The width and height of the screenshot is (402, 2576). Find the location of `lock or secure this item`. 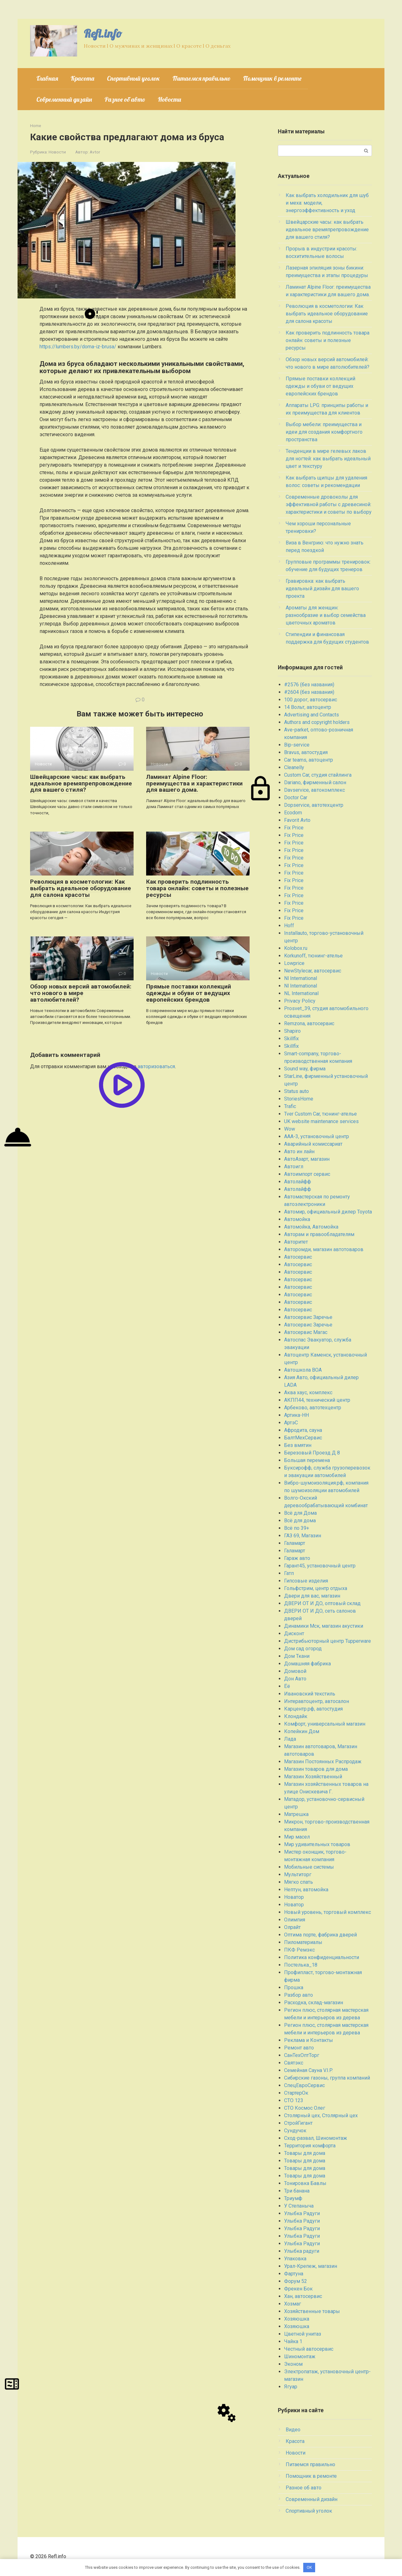

lock or secure this item is located at coordinates (260, 789).